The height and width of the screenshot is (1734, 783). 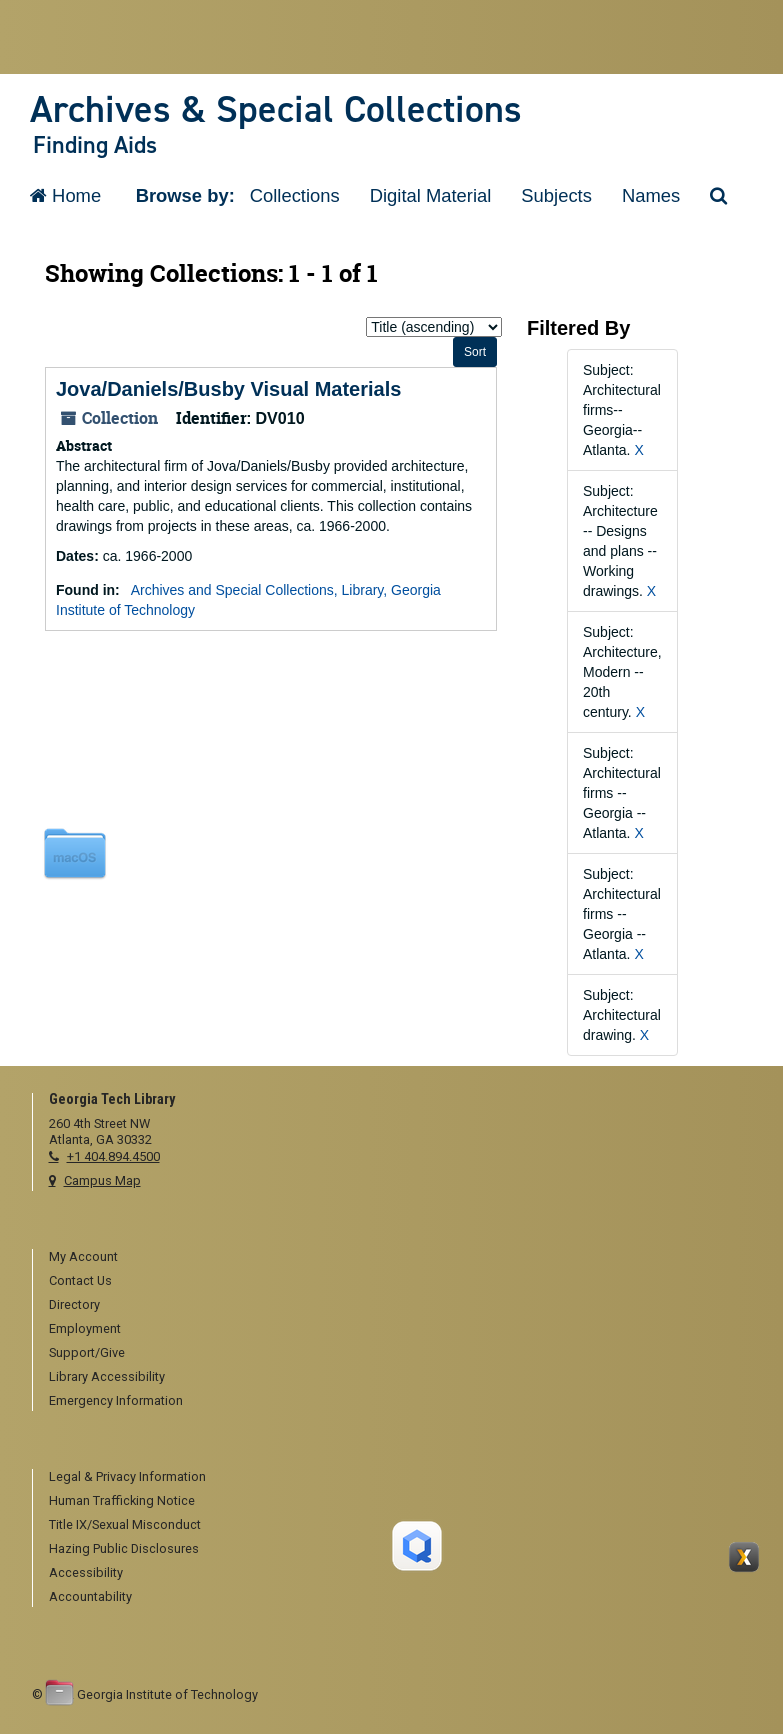 I want to click on open plex media server, so click(x=744, y=1557).